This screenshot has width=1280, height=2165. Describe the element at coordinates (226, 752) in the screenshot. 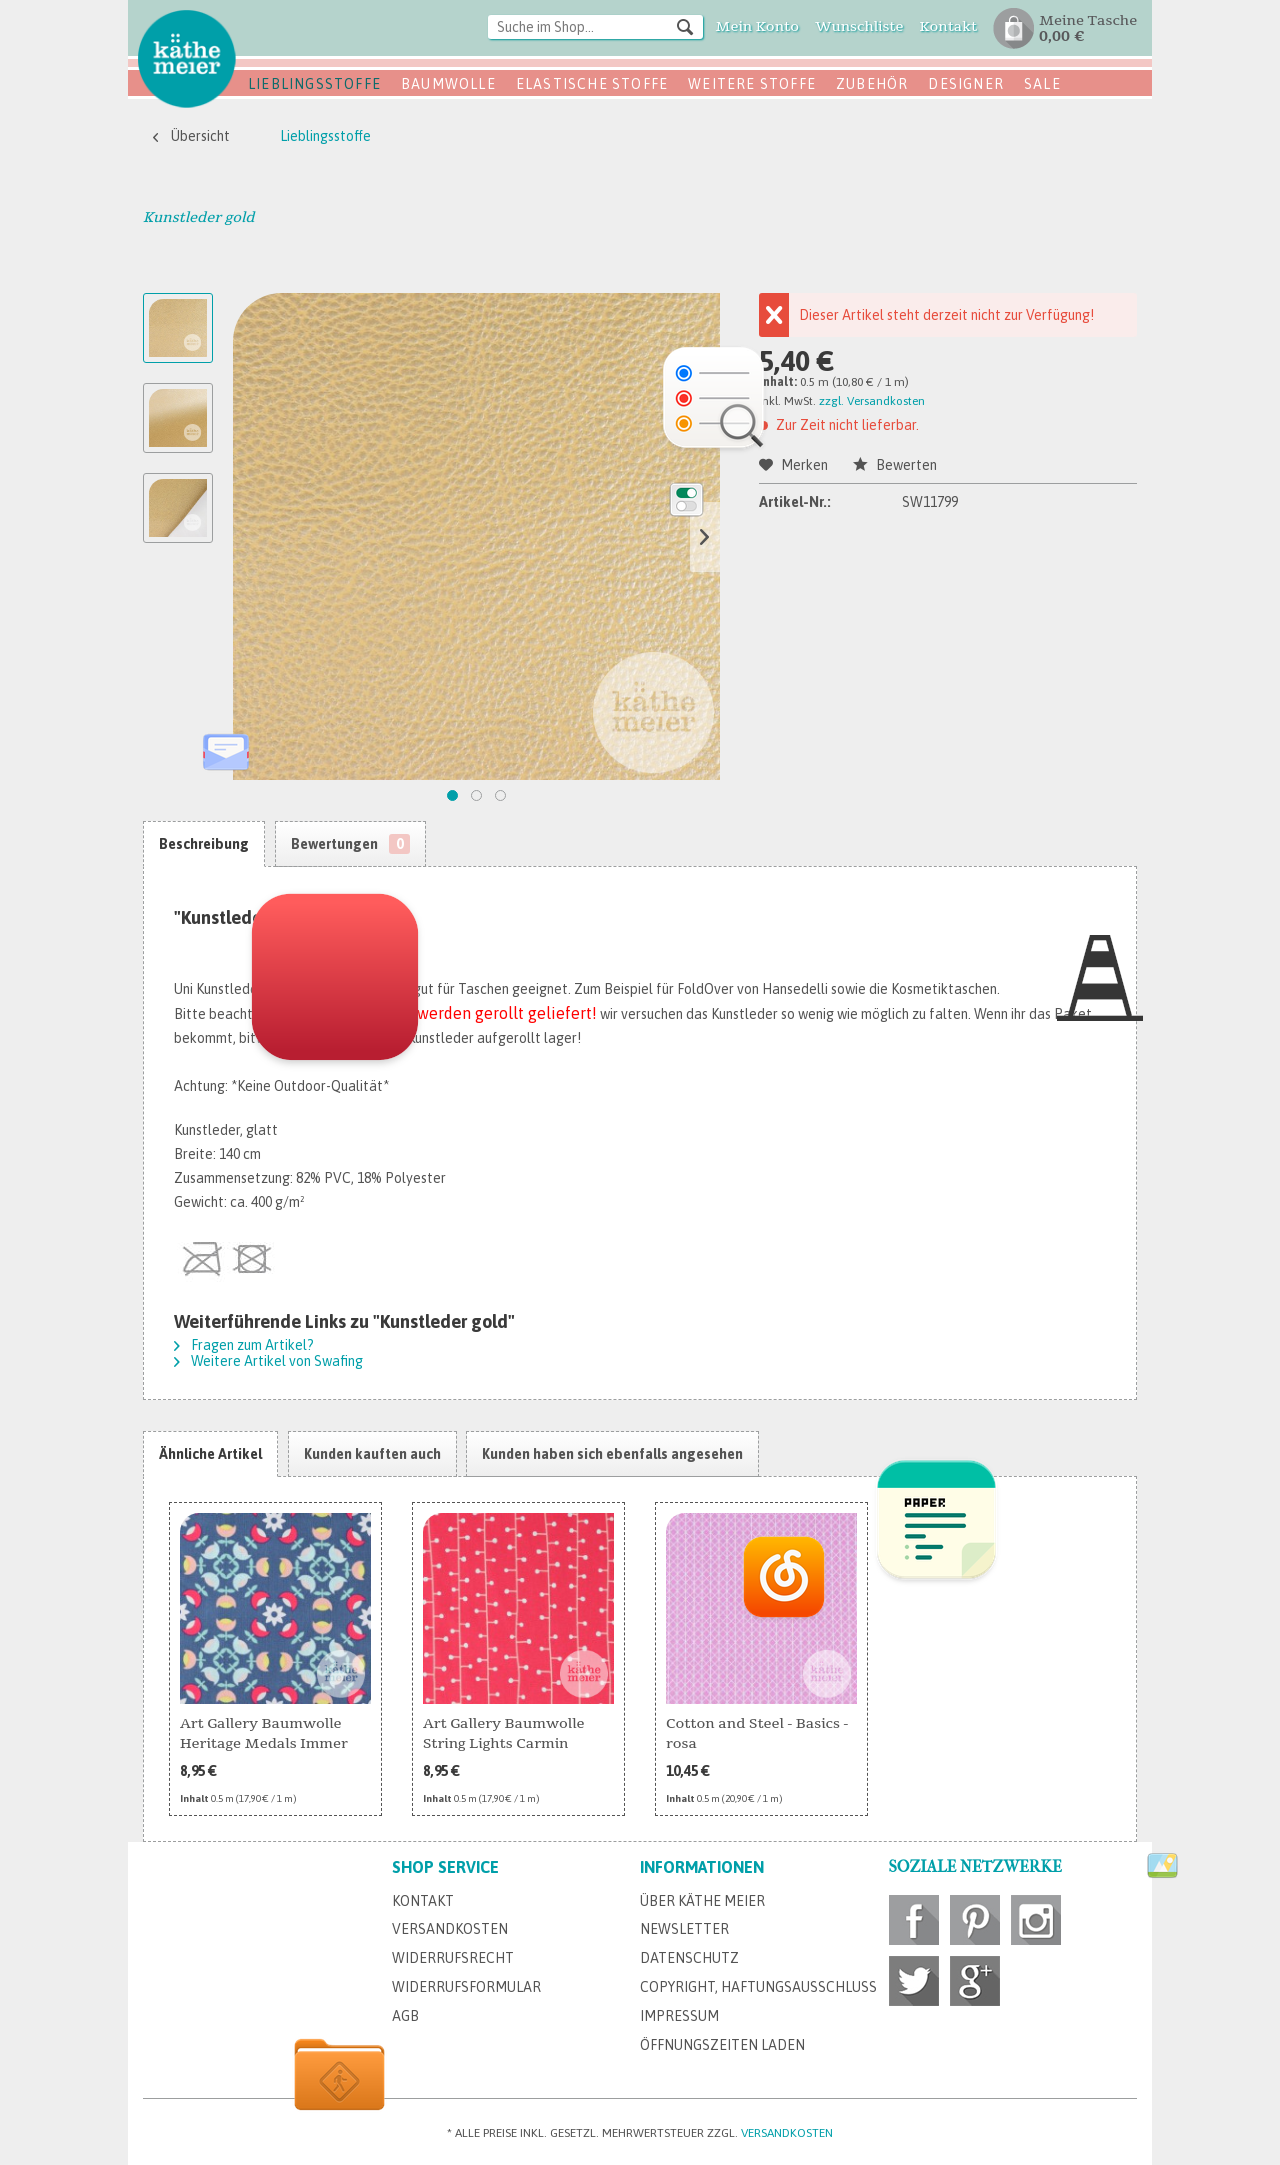

I see `open email application` at that location.